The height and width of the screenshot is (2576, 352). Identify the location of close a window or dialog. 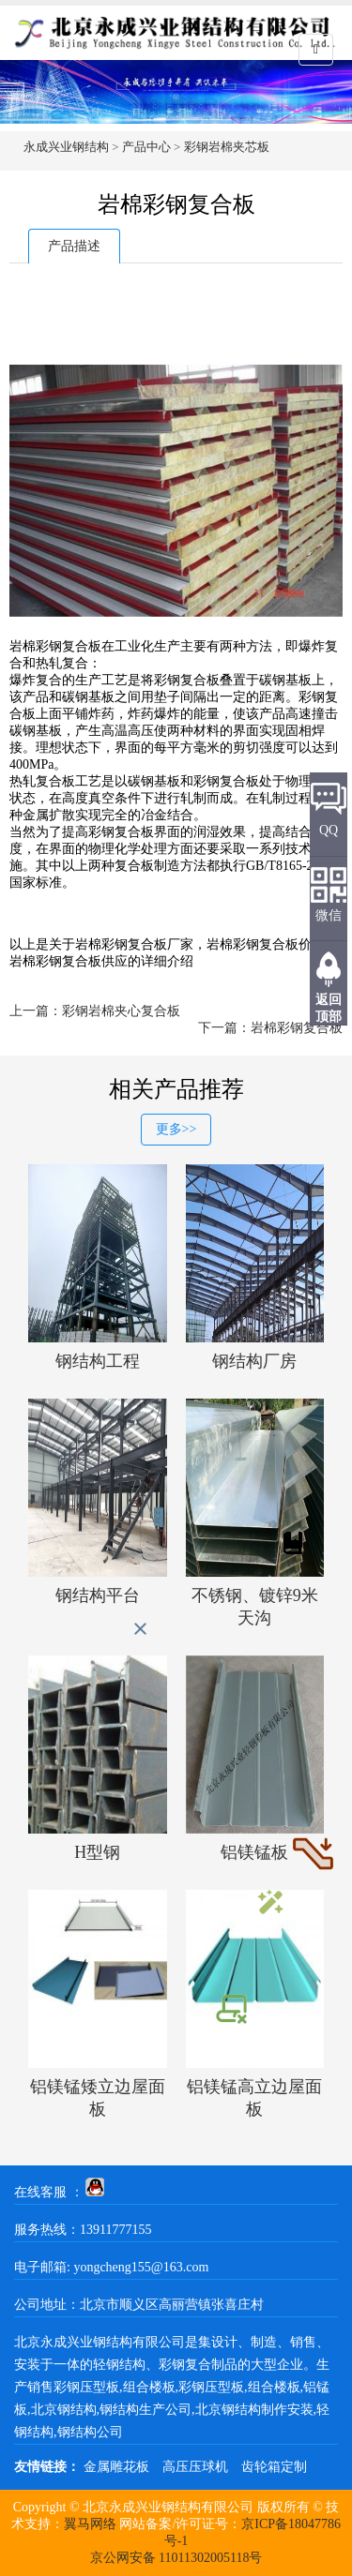
(140, 1628).